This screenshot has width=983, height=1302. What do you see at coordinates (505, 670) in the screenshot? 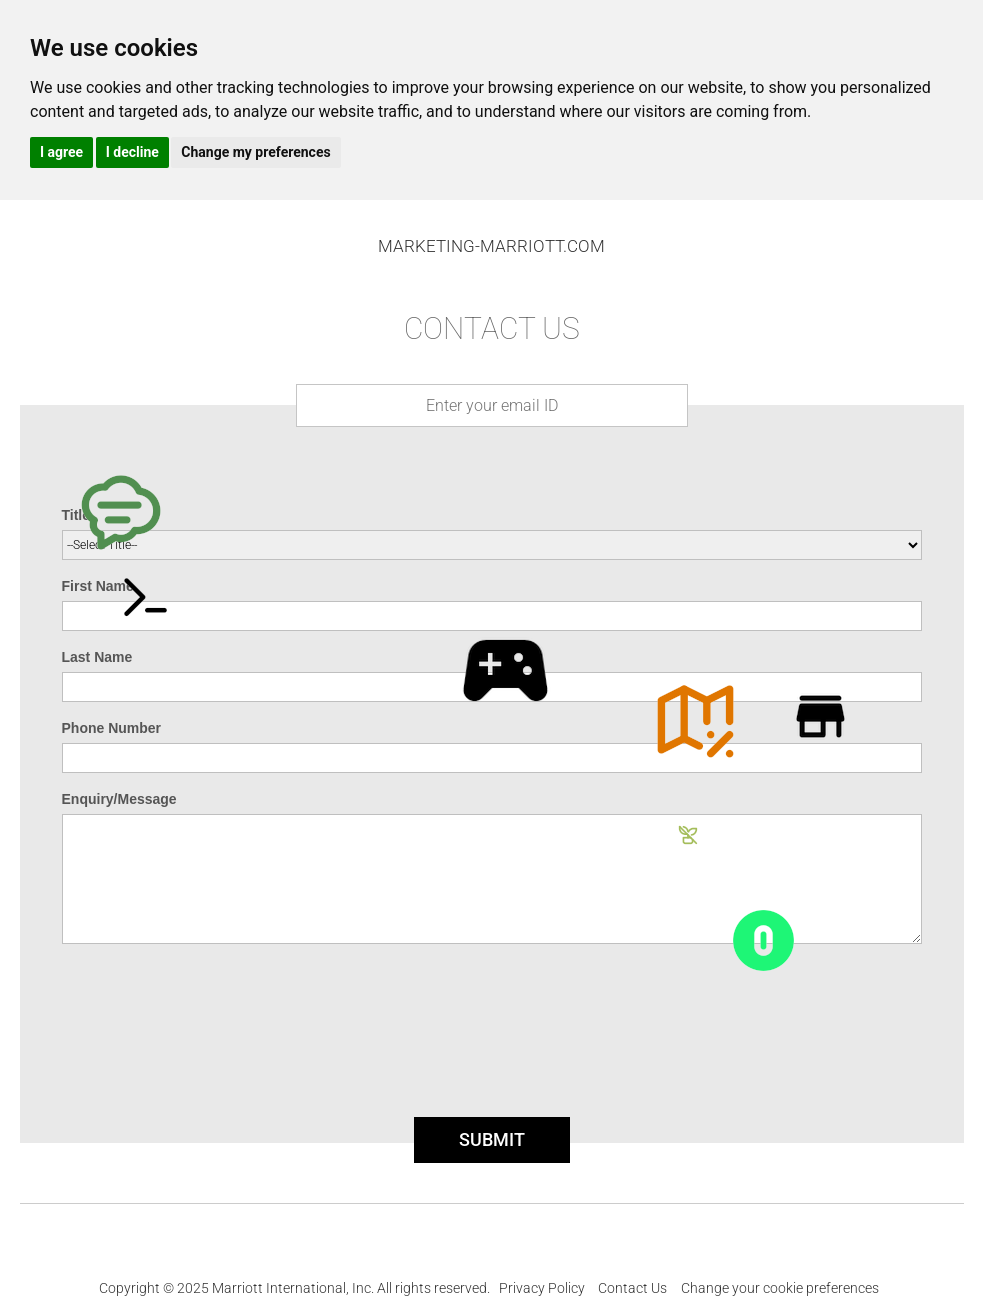
I see `access gaming or esports features` at bounding box center [505, 670].